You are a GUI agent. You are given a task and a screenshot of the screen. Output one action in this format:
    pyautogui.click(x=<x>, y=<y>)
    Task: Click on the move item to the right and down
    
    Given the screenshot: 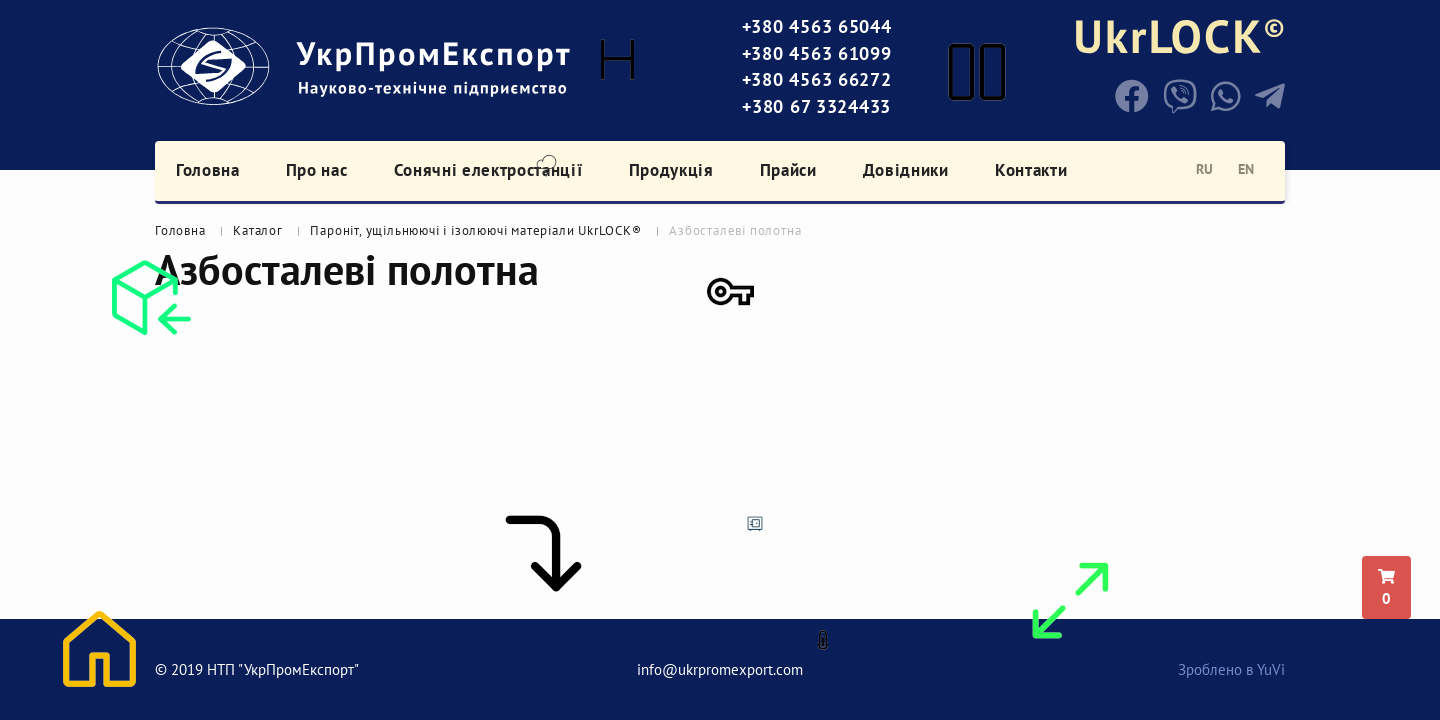 What is the action you would take?
    pyautogui.click(x=543, y=553)
    